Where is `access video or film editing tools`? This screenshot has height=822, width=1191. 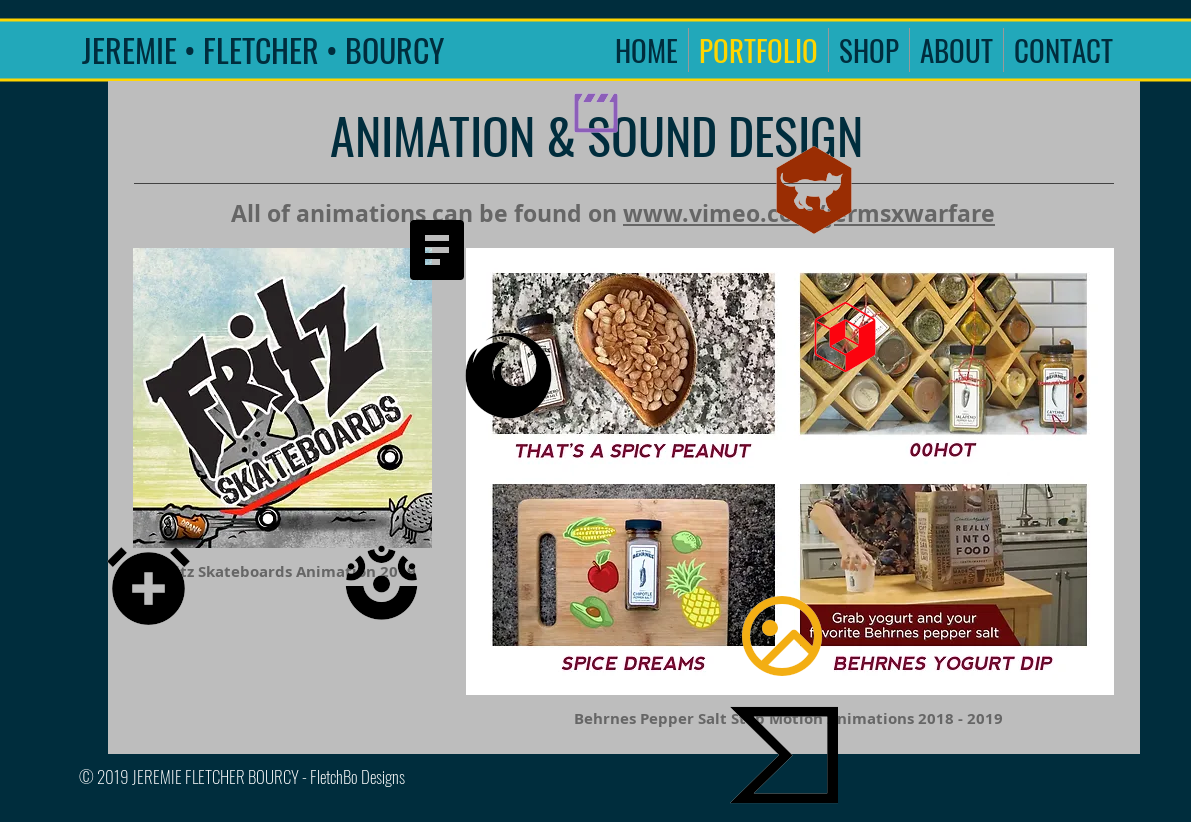 access video or film editing tools is located at coordinates (596, 113).